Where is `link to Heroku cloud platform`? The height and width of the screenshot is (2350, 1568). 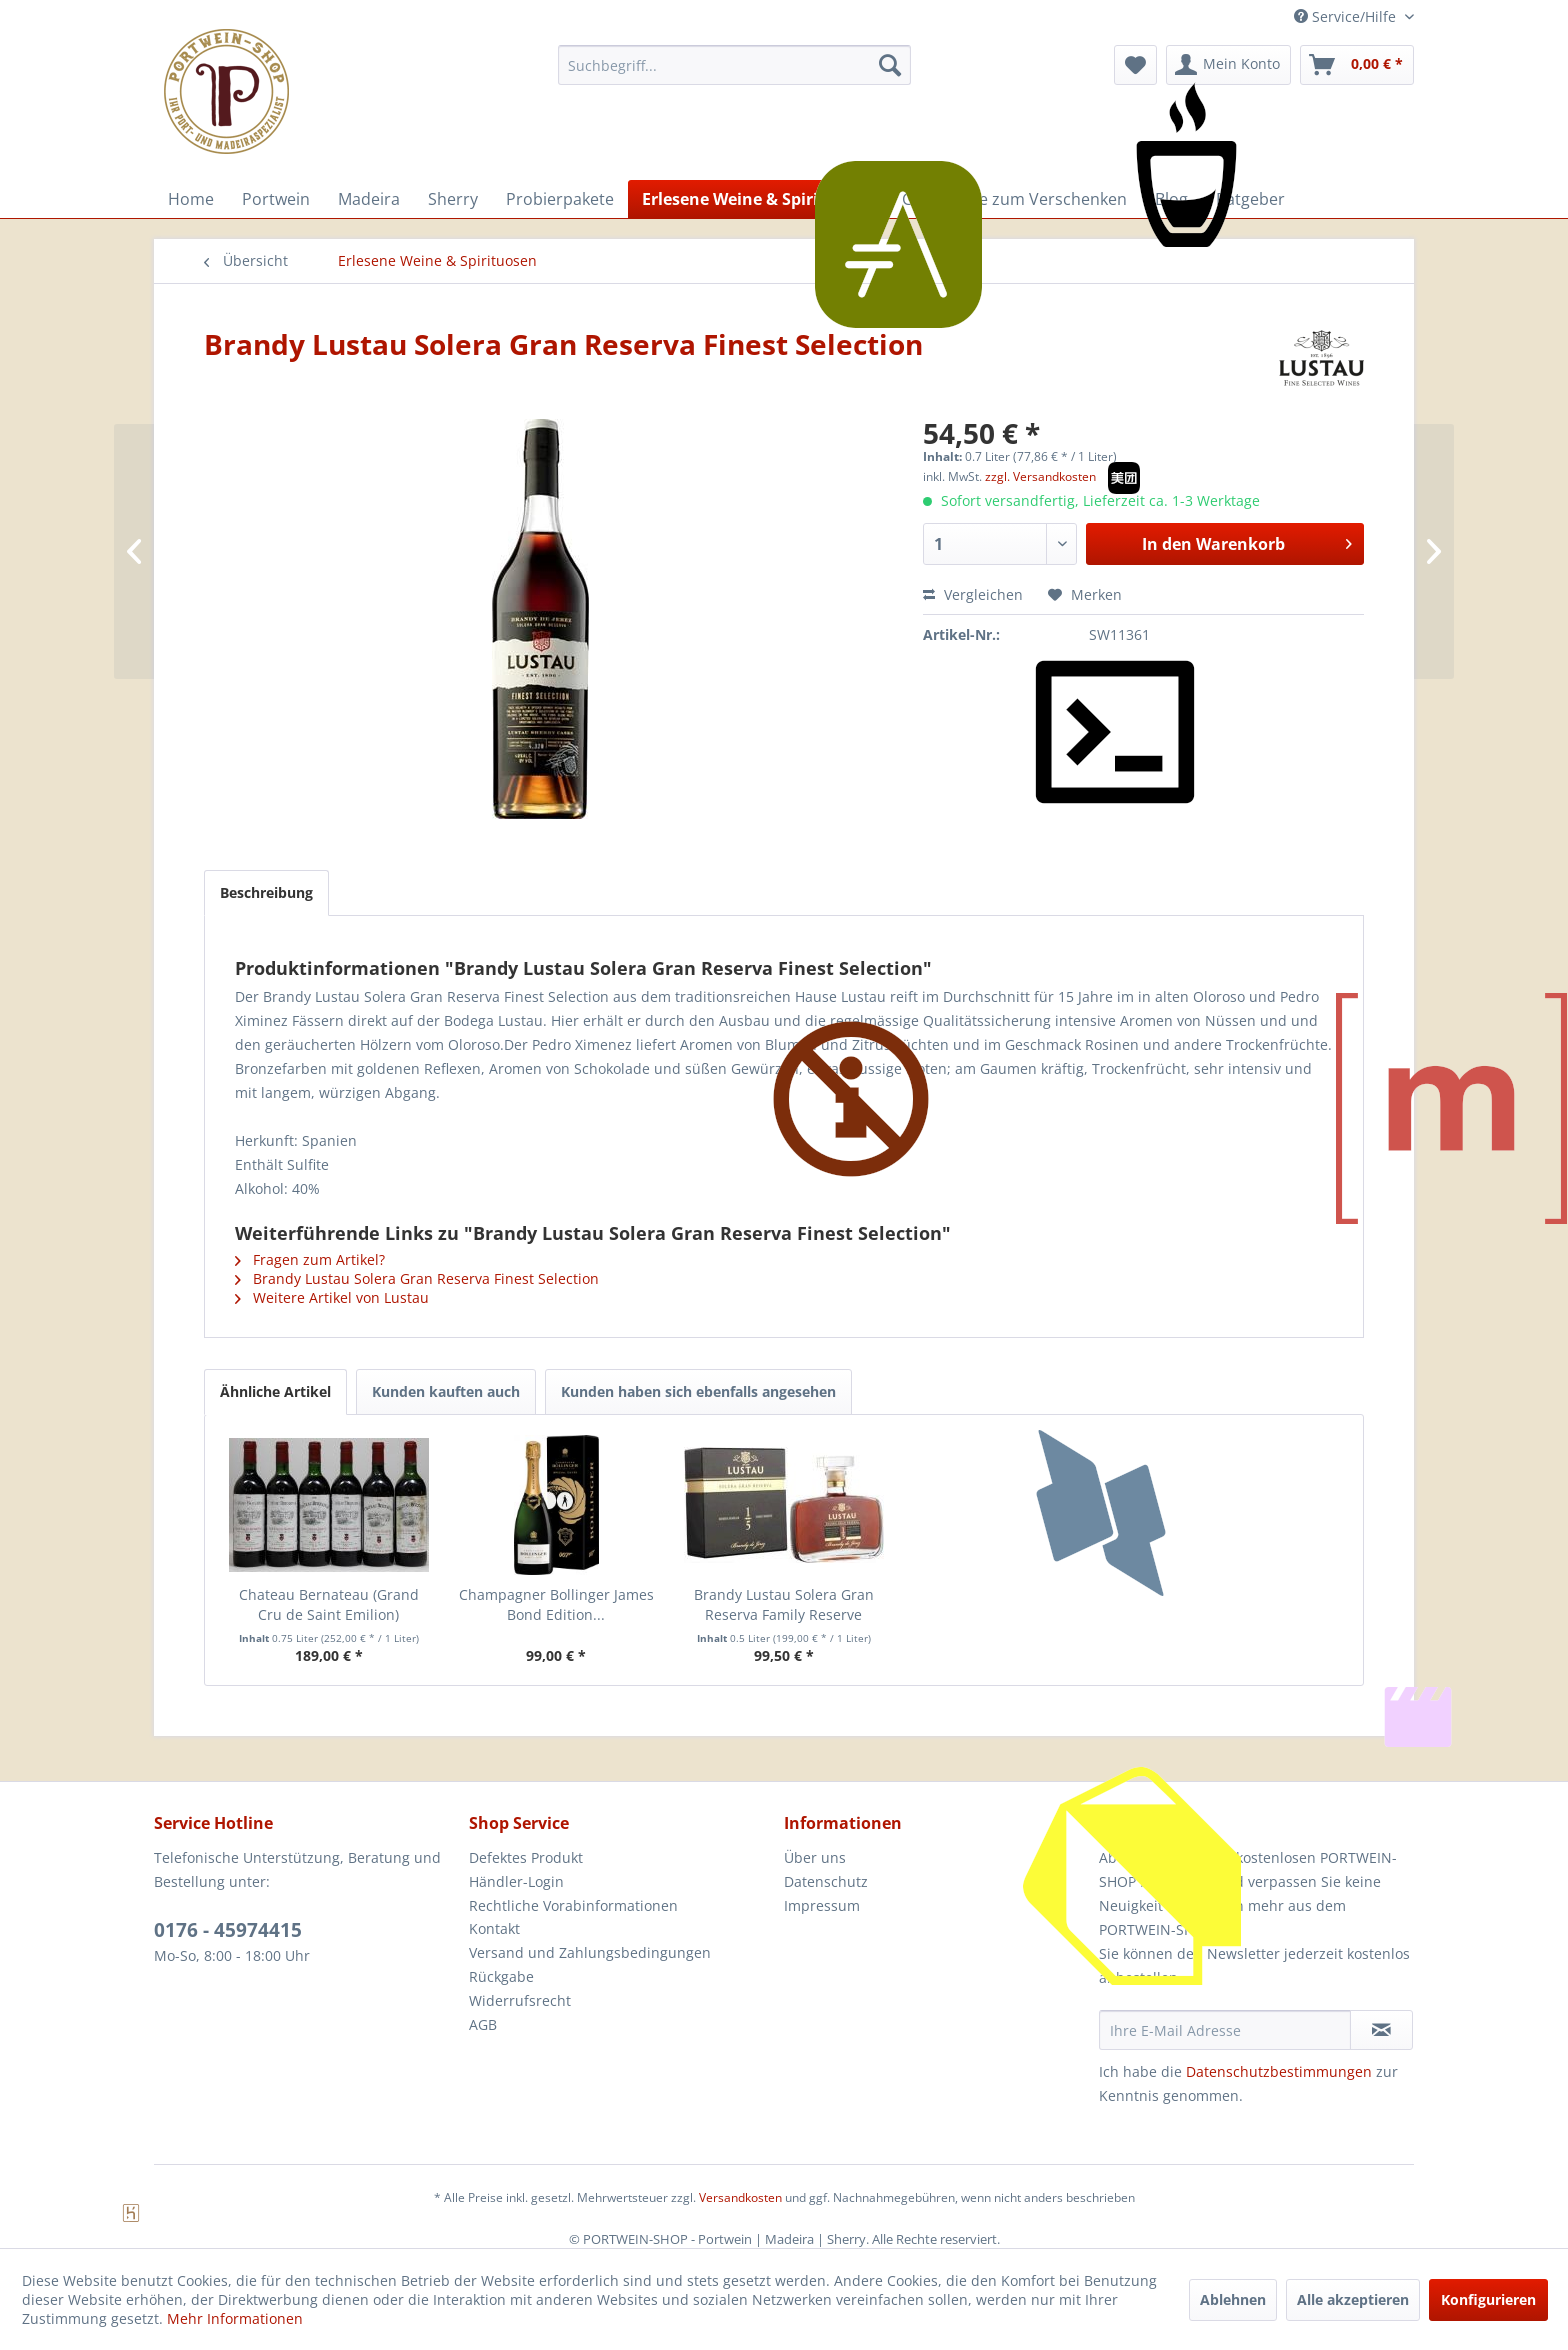
link to Heroku cloud platform is located at coordinates (131, 2213).